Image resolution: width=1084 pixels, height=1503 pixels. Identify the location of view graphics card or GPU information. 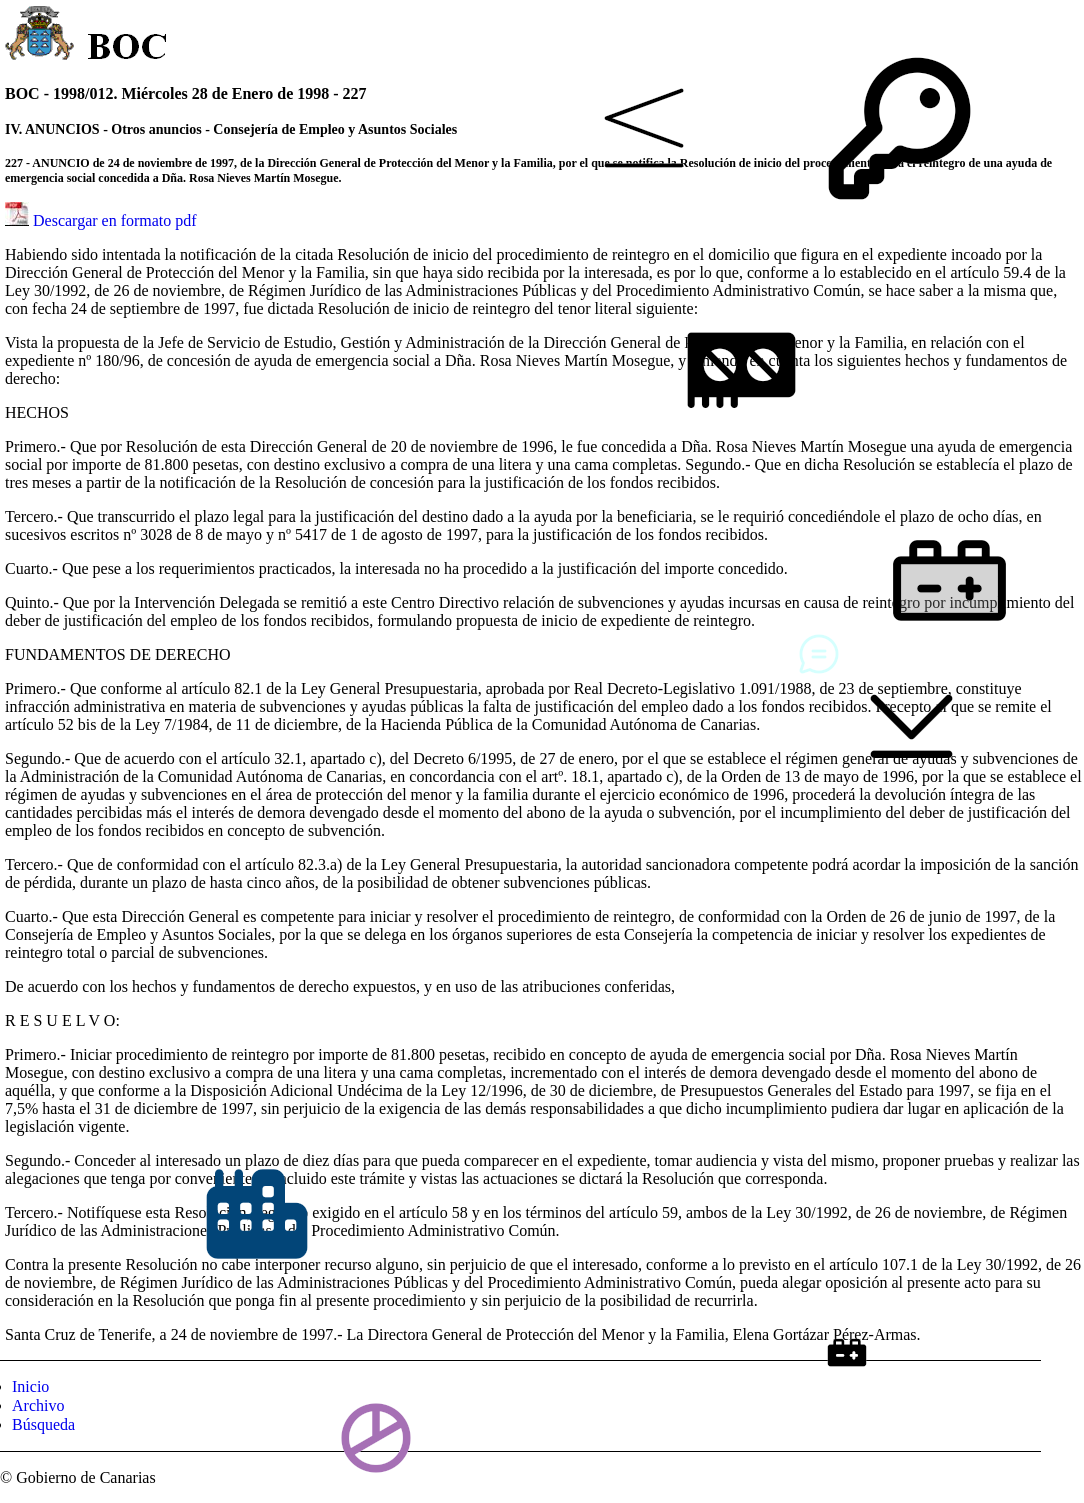
(741, 368).